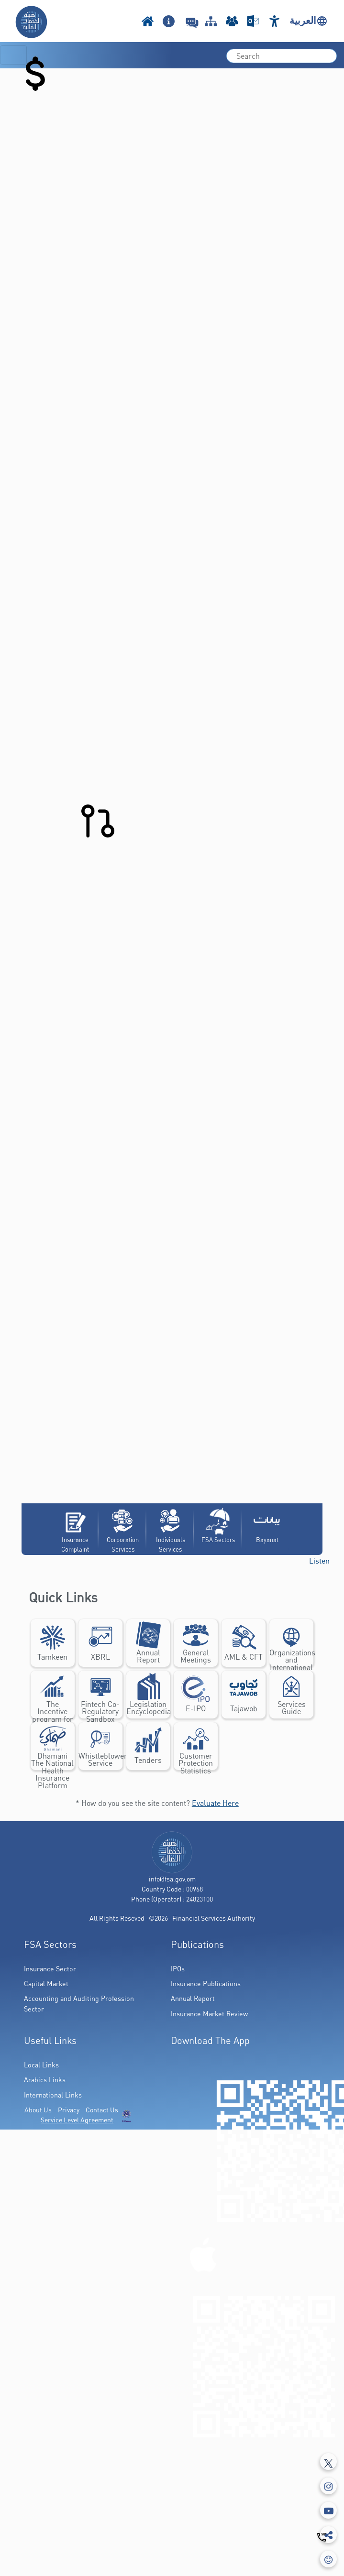  I want to click on view or manage payment options, so click(36, 74).